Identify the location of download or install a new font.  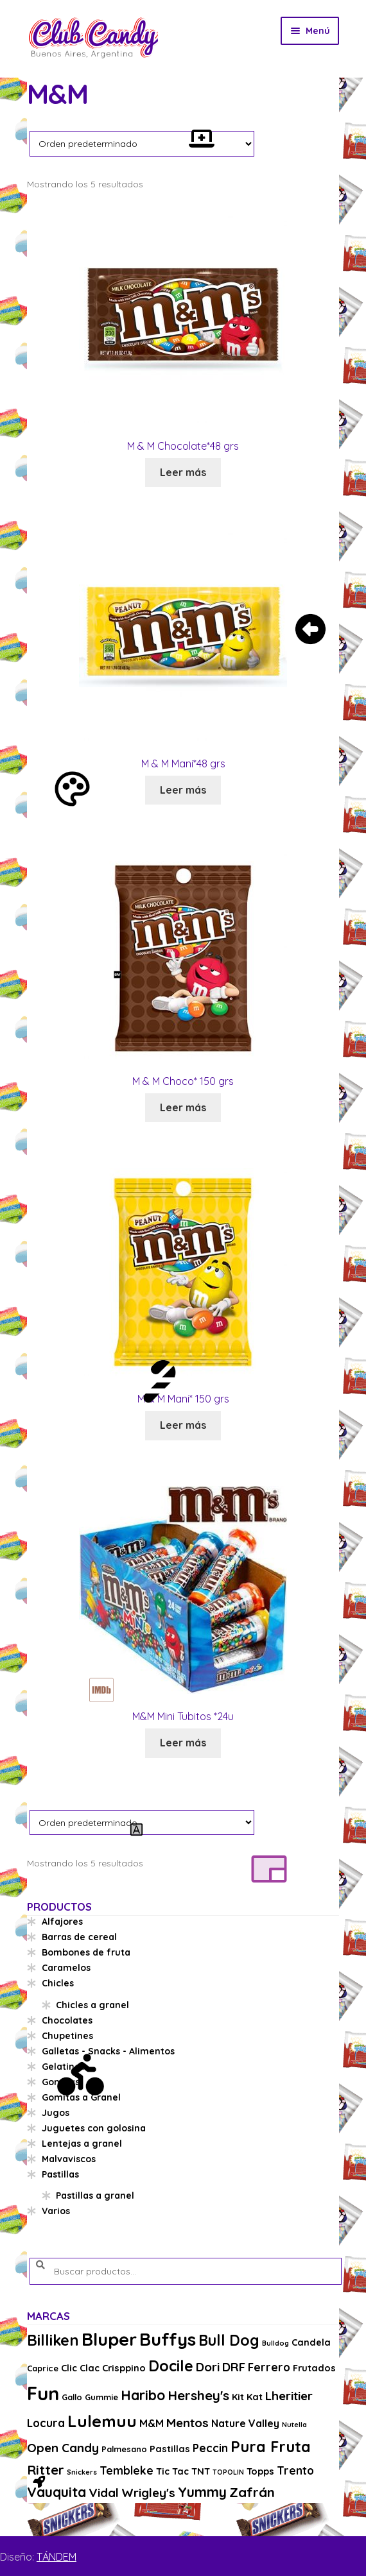
(136, 1829).